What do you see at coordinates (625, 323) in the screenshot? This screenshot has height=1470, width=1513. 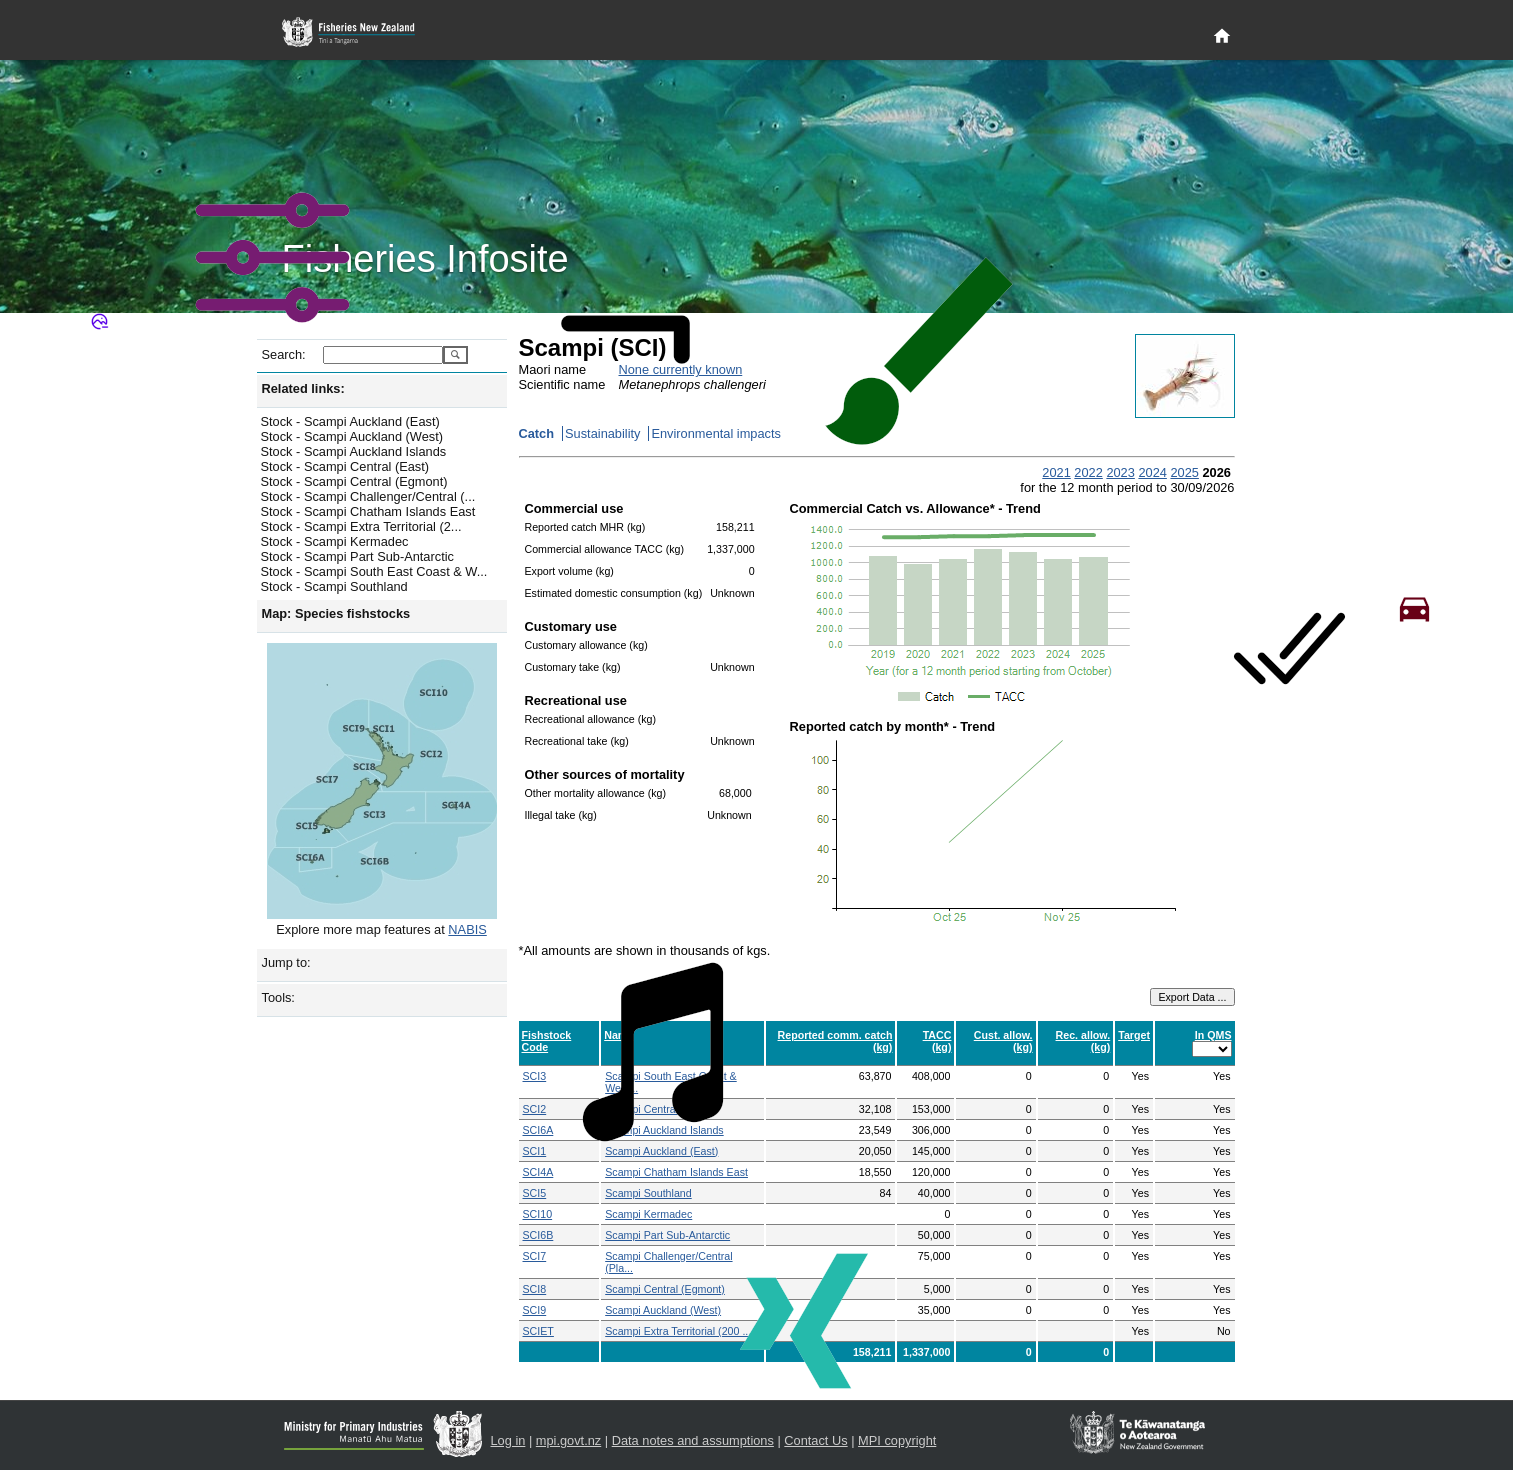 I see `logical NOT operator symbol` at bounding box center [625, 323].